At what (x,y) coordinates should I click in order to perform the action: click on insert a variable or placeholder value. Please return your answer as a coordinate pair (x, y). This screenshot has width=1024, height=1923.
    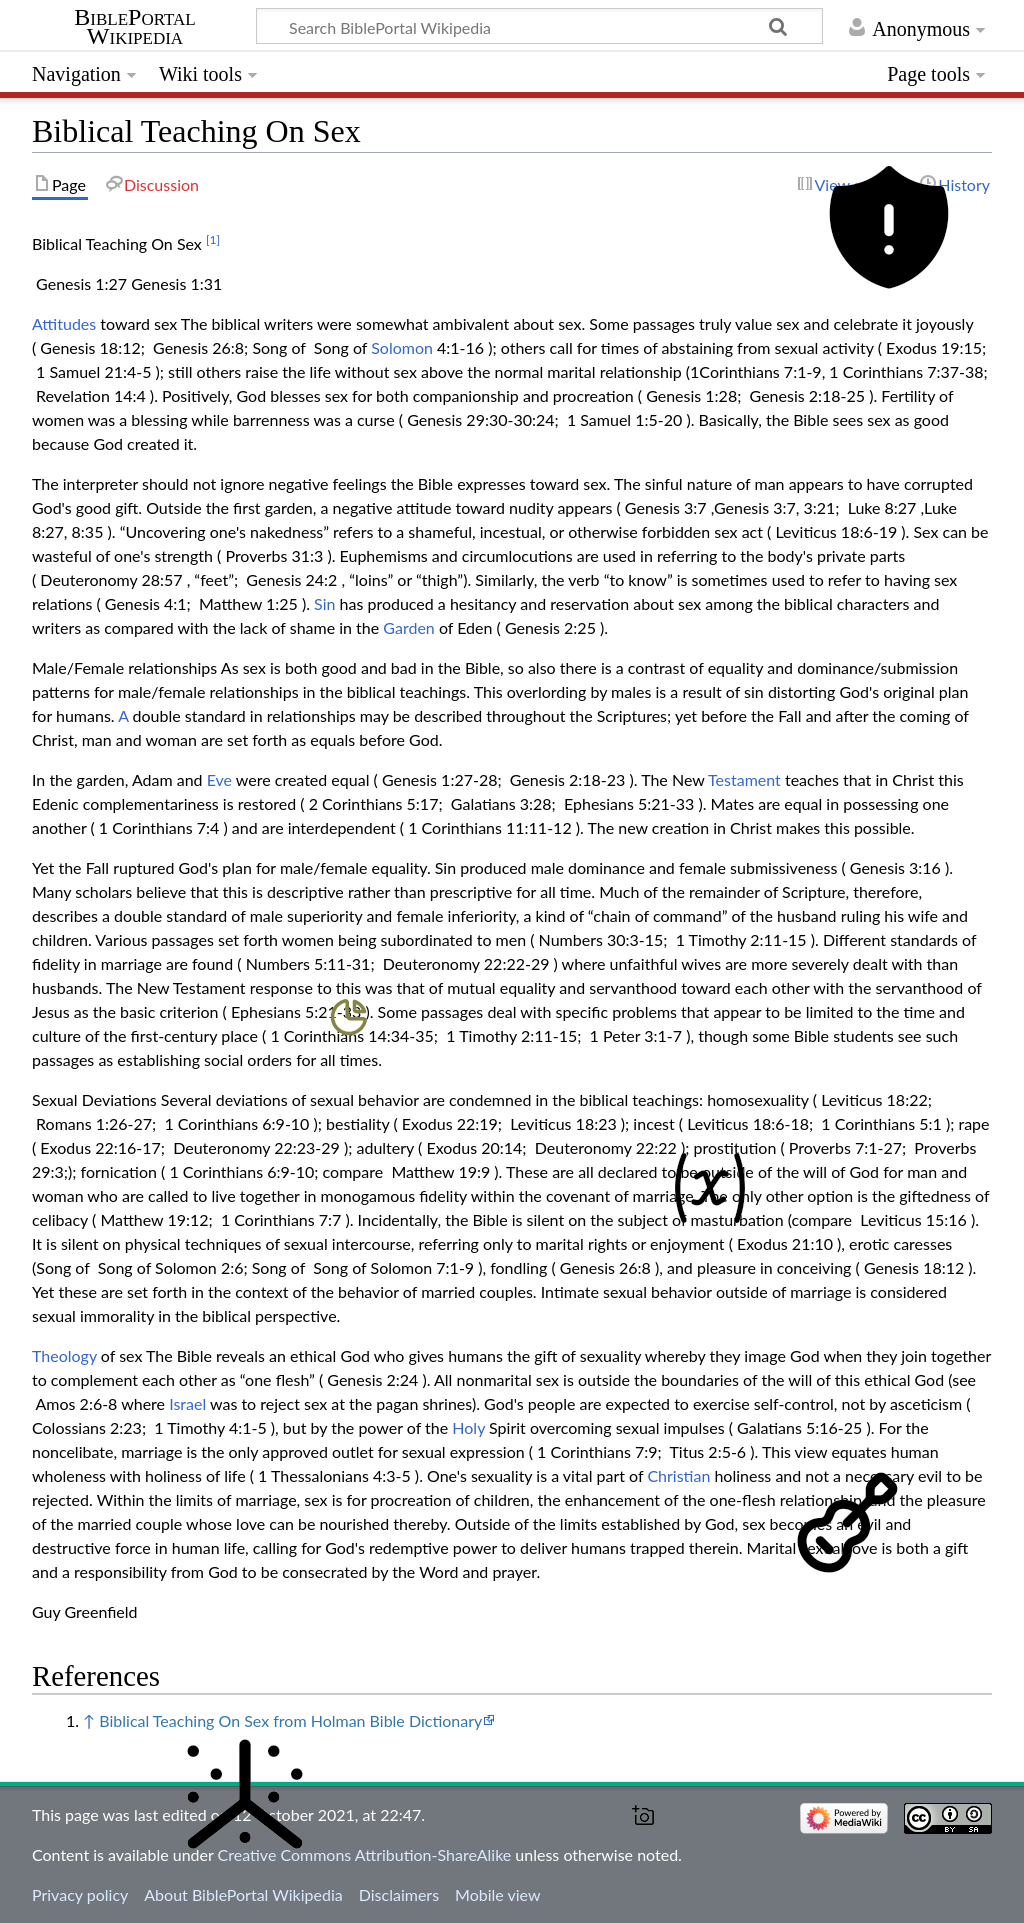
    Looking at the image, I should click on (710, 1188).